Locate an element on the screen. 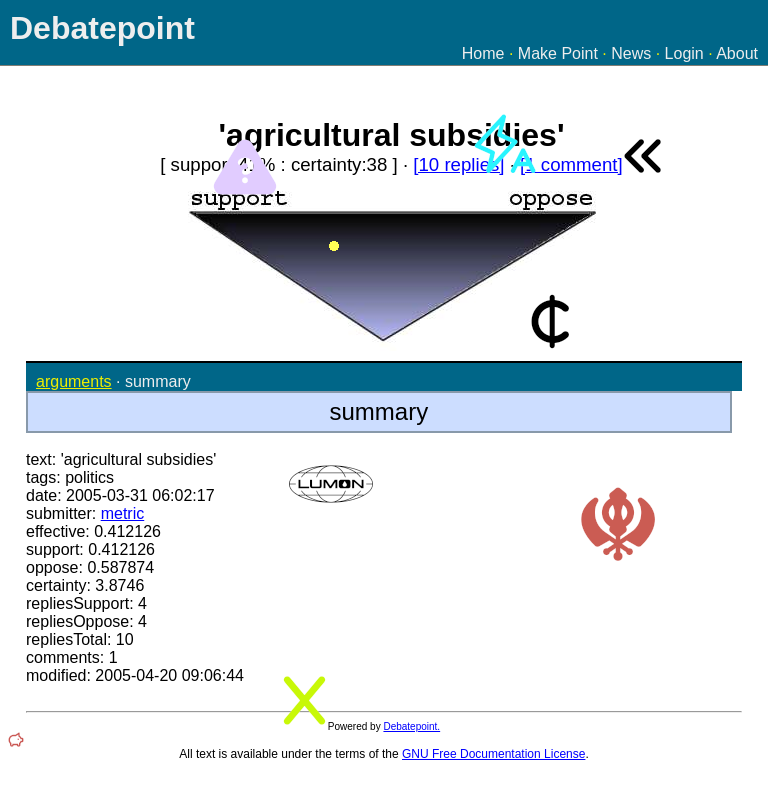  close or dismiss a dialog is located at coordinates (304, 700).